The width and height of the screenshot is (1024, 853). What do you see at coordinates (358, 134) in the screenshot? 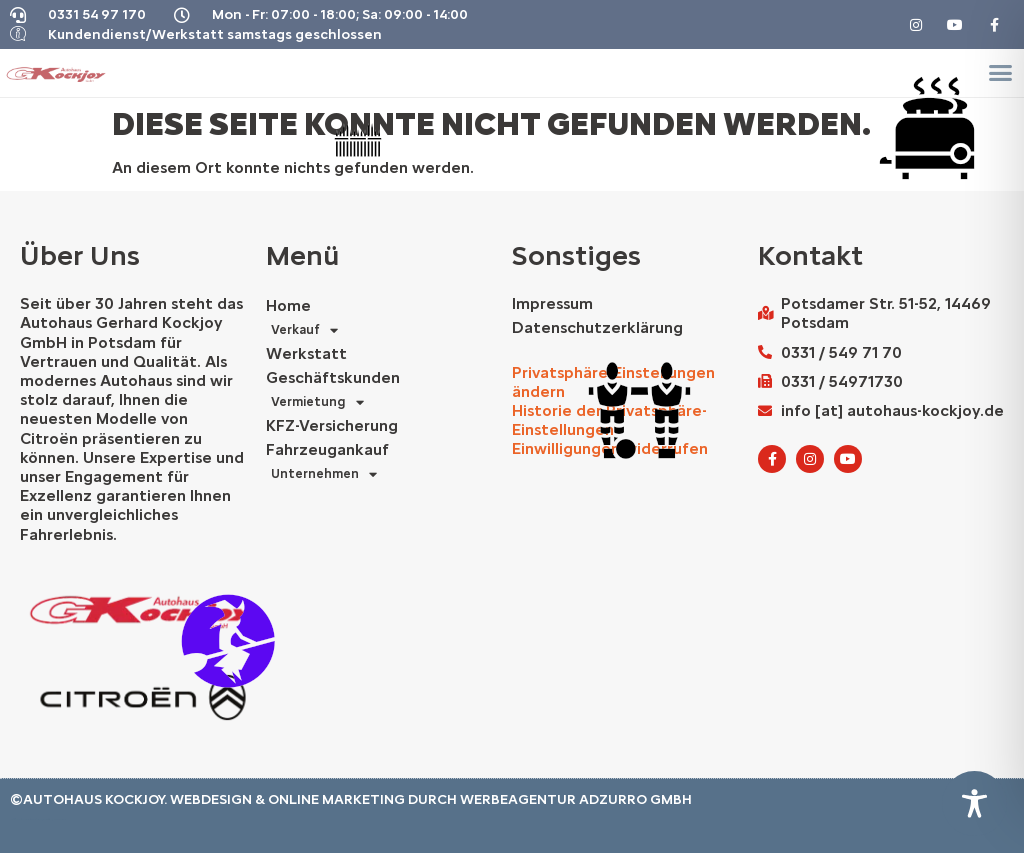
I see `defensive wall or barrier structure in a strategy game` at bounding box center [358, 134].